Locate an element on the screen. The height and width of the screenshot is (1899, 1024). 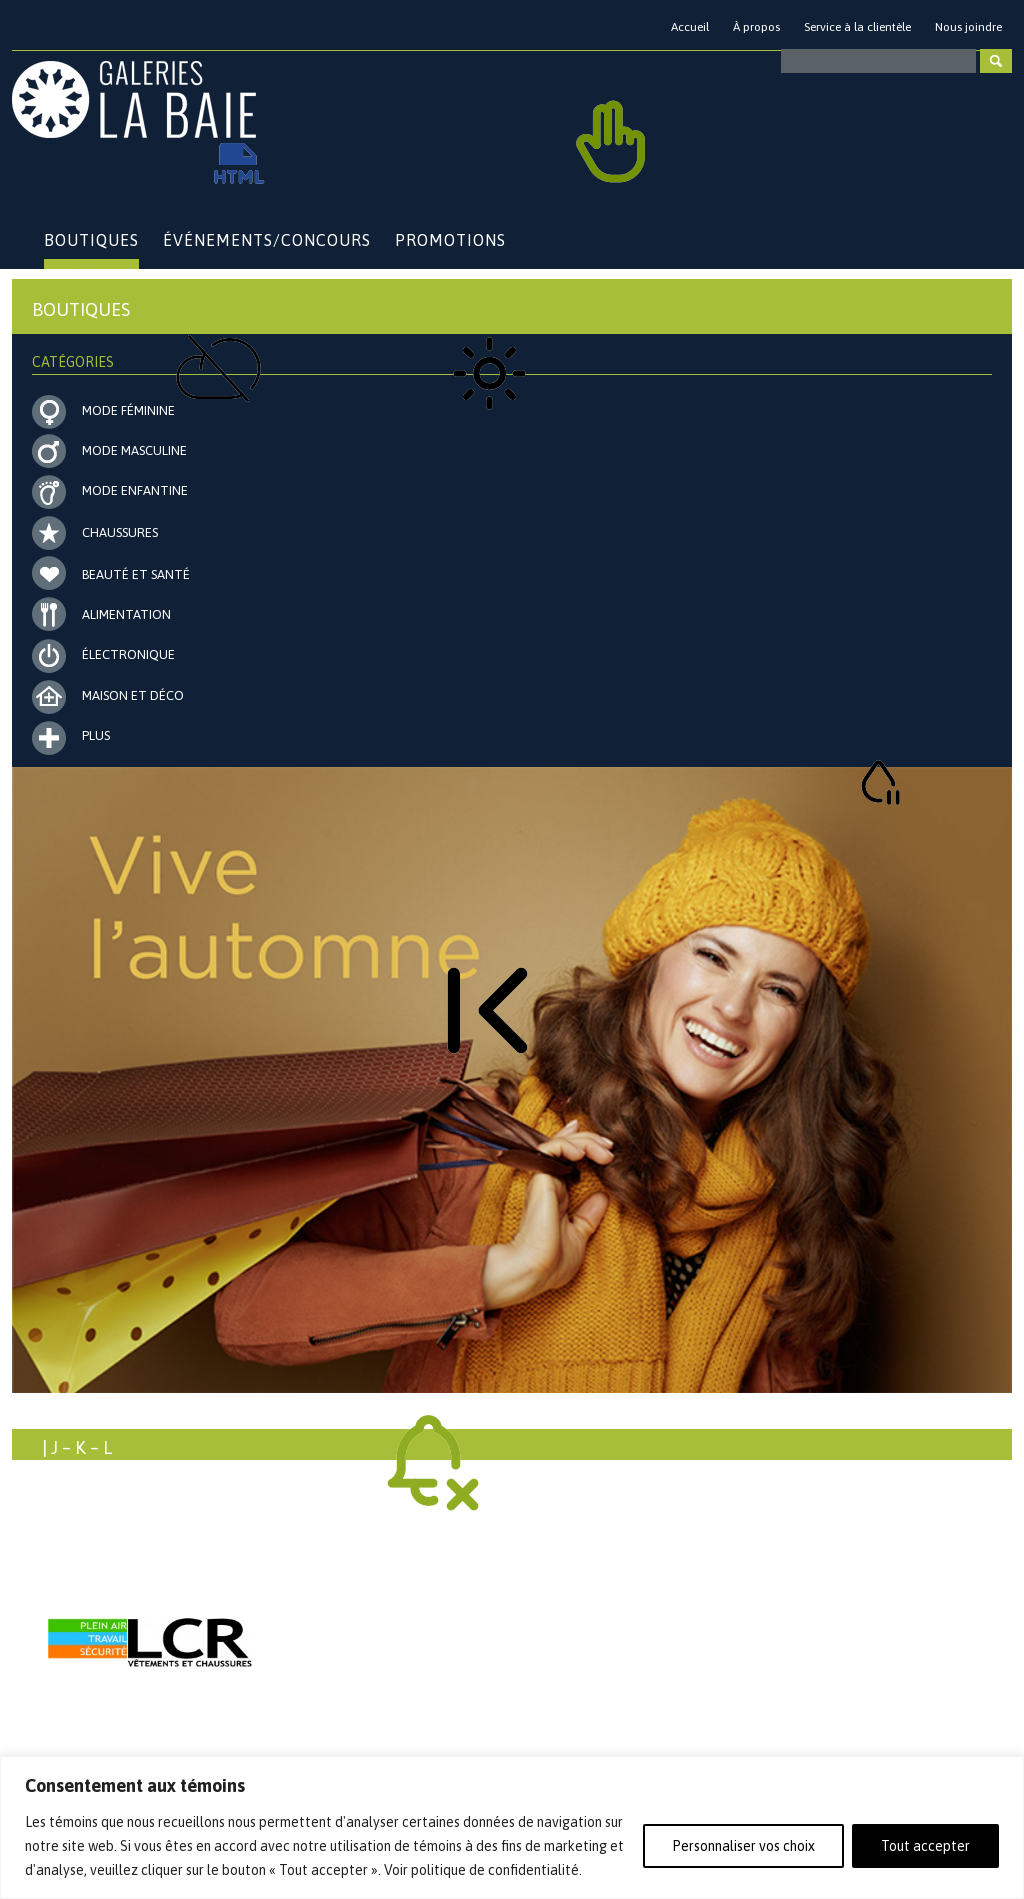
cloud storage unavailable or offline is located at coordinates (218, 368).